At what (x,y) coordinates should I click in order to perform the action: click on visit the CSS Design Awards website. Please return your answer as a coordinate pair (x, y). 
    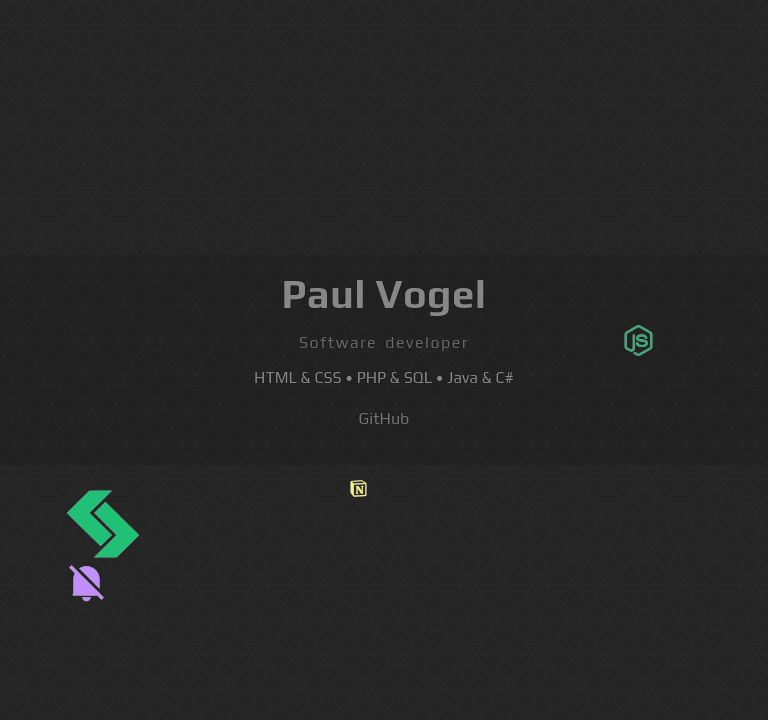
    Looking at the image, I should click on (103, 524).